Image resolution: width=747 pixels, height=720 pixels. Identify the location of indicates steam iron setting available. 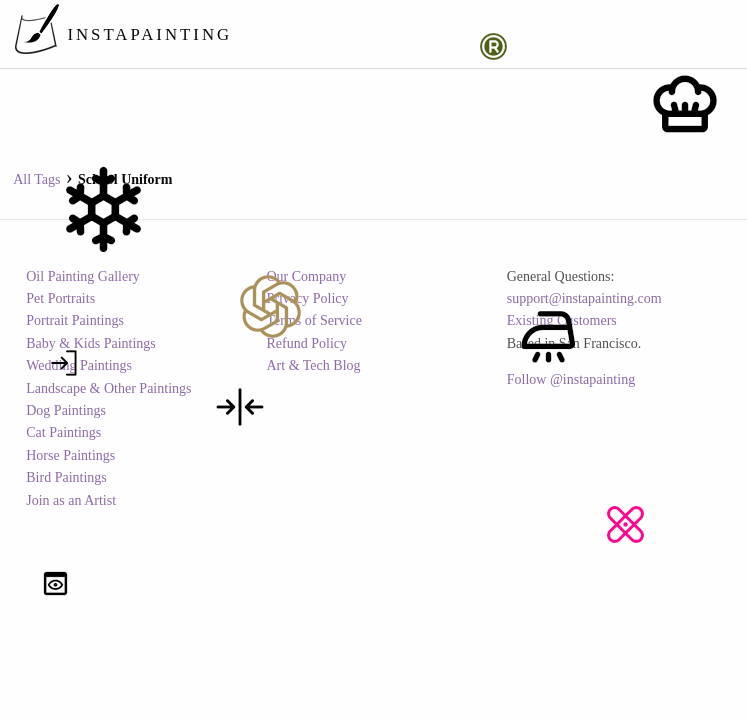
(548, 335).